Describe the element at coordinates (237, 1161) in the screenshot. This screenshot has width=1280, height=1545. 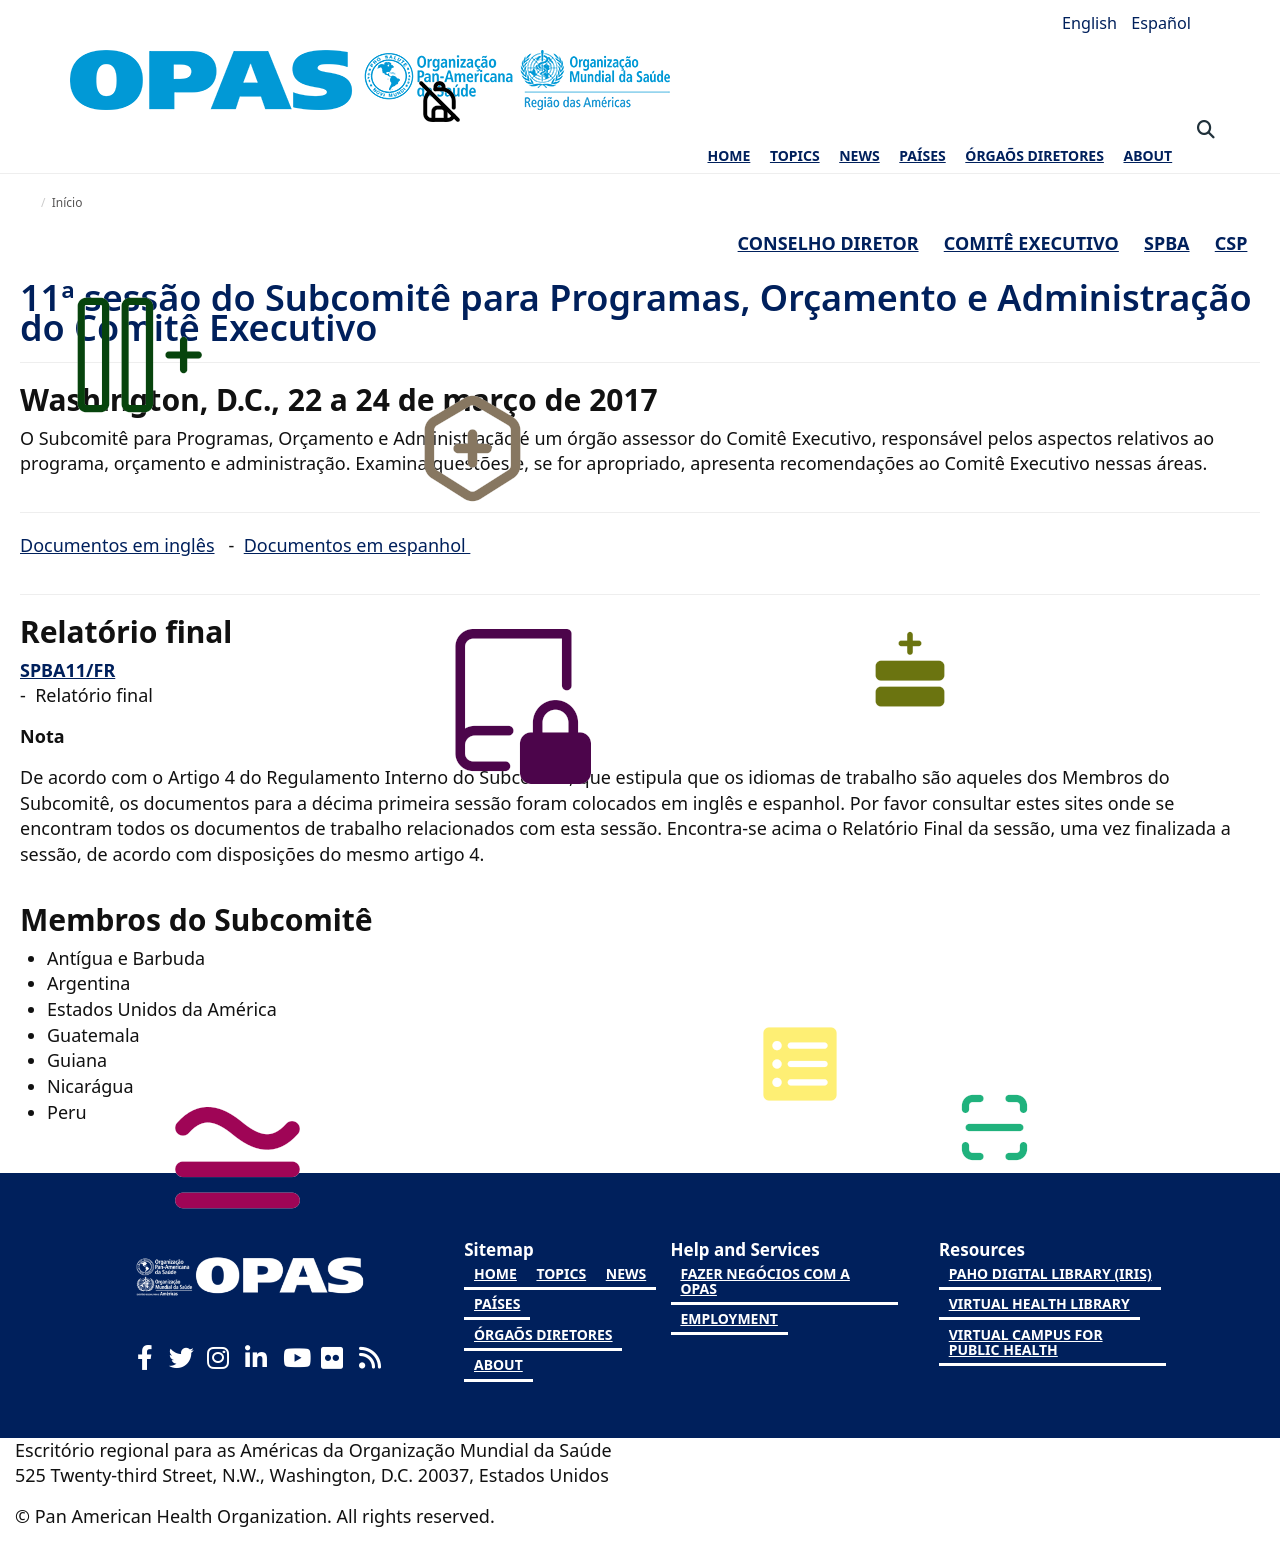
I see `indicates mathematical congruence or equivalence` at that location.